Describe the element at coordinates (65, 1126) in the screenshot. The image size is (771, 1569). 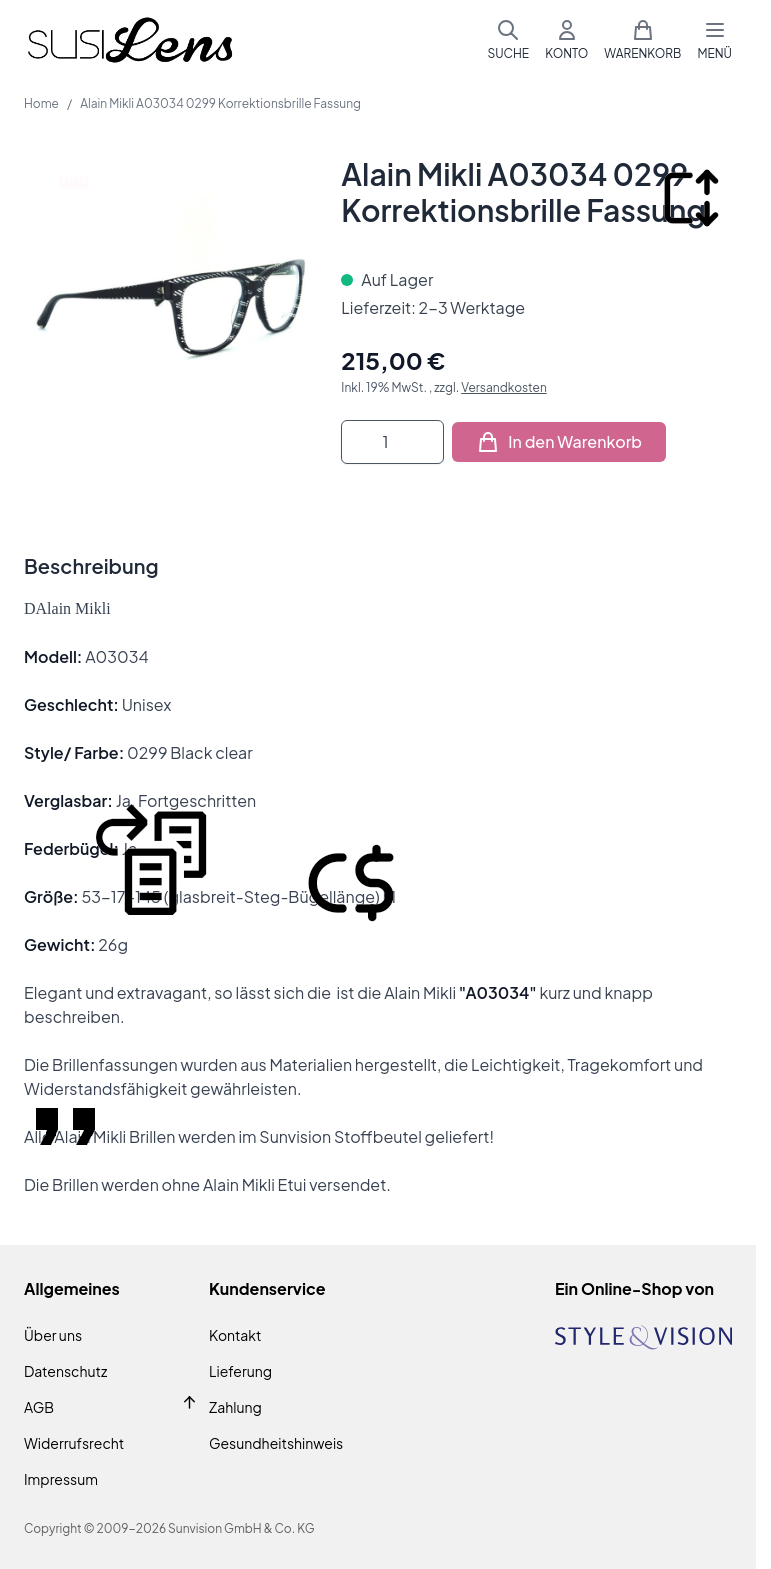
I see `insert a block quote` at that location.